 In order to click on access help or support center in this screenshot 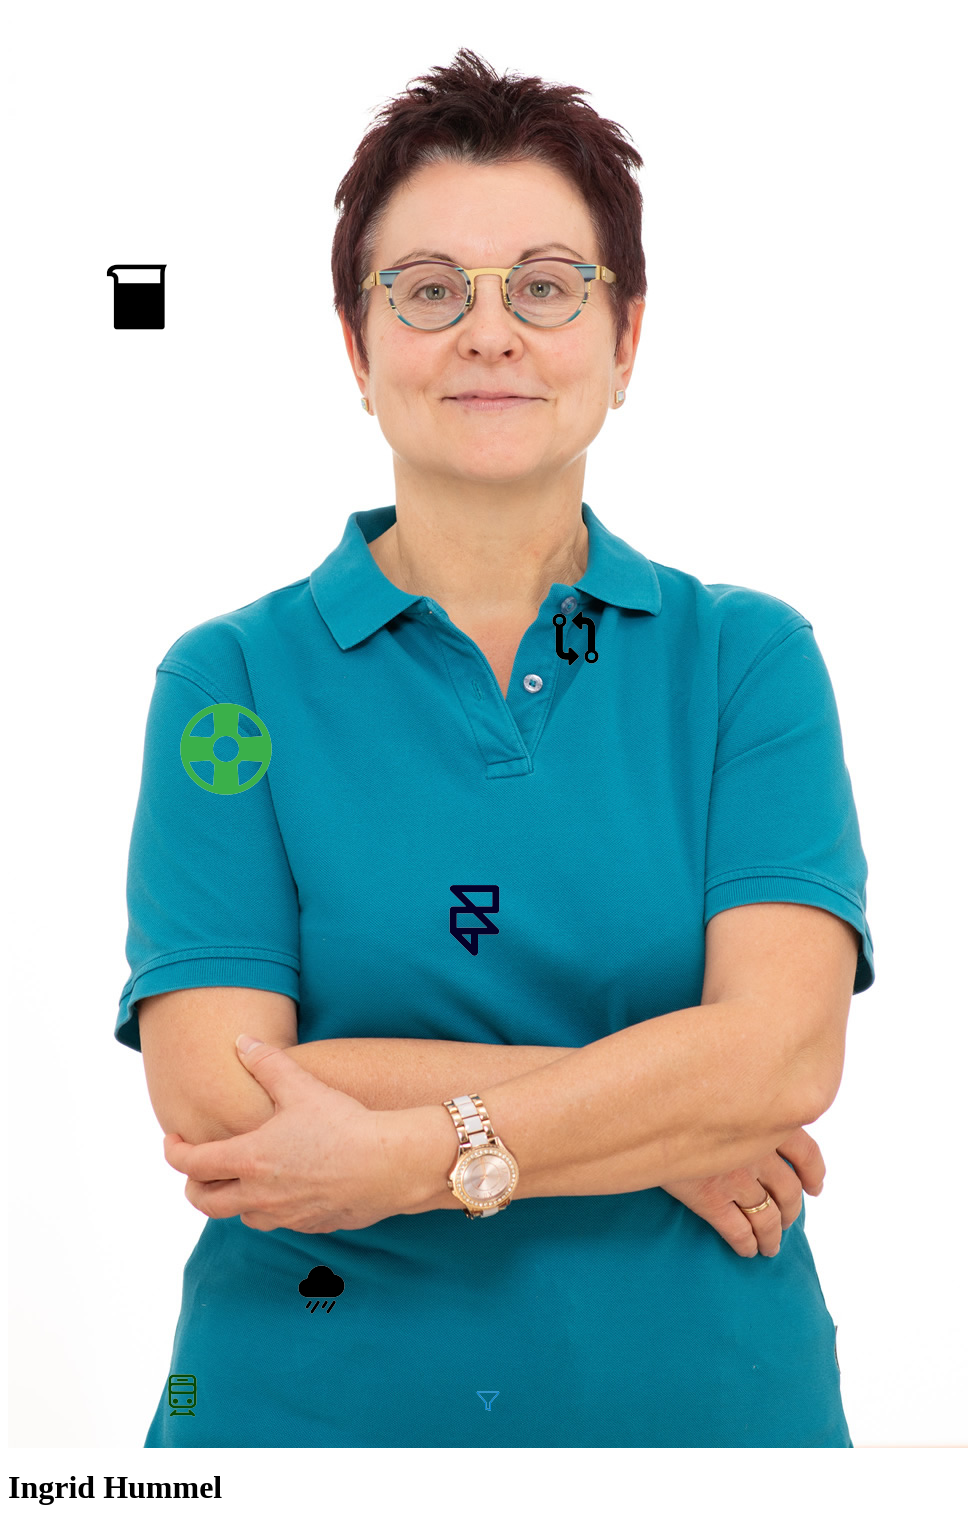, I will do `click(226, 749)`.